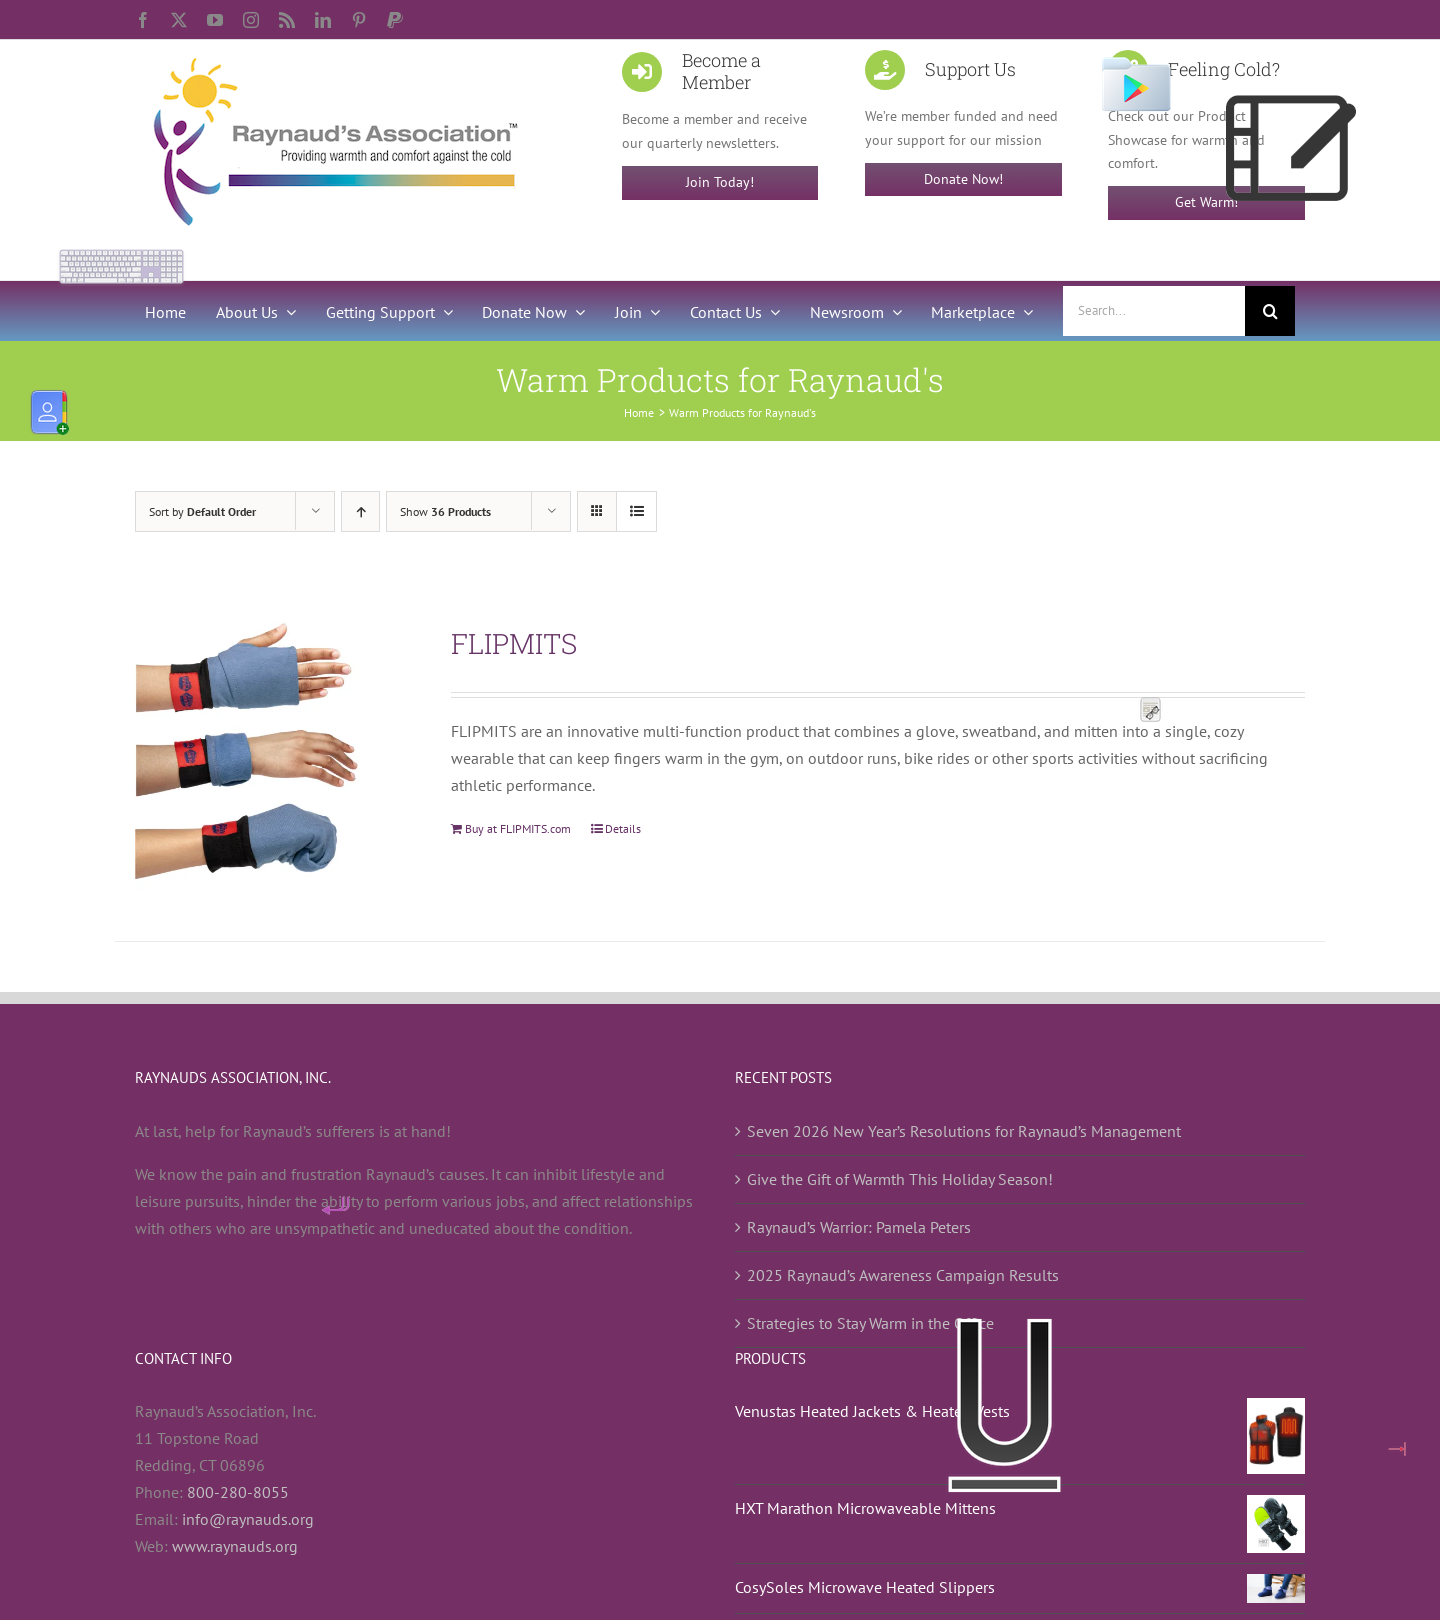 The height and width of the screenshot is (1620, 1440). Describe the element at coordinates (1150, 709) in the screenshot. I see `open the documents app` at that location.